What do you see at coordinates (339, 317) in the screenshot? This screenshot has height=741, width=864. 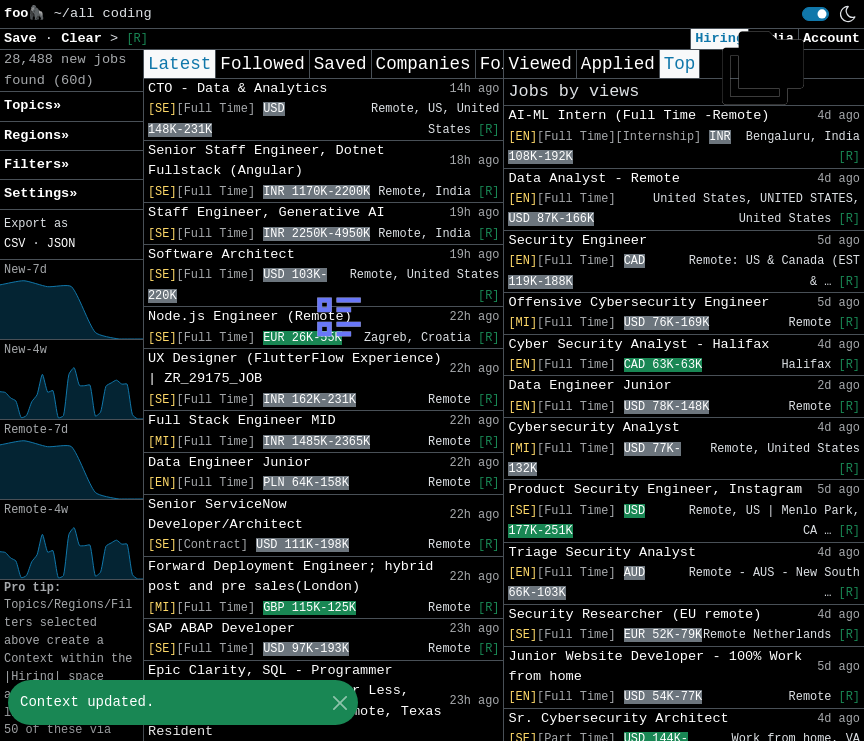 I see `view completed tasks in a checklist` at bounding box center [339, 317].